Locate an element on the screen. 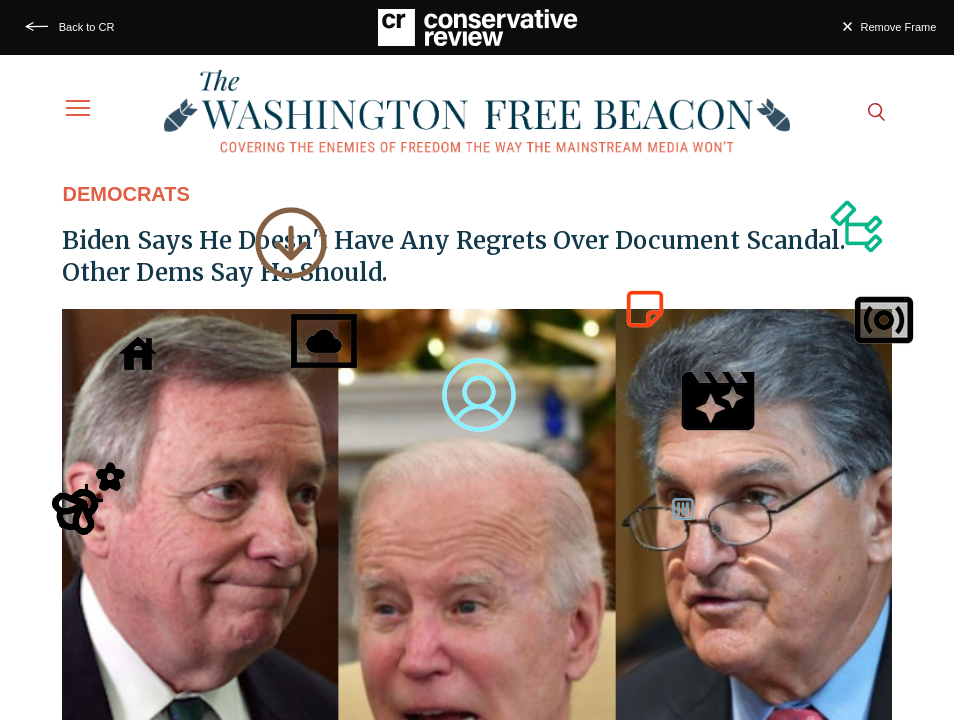 The image size is (954, 720). apply visual effects or filters to a video is located at coordinates (718, 401).